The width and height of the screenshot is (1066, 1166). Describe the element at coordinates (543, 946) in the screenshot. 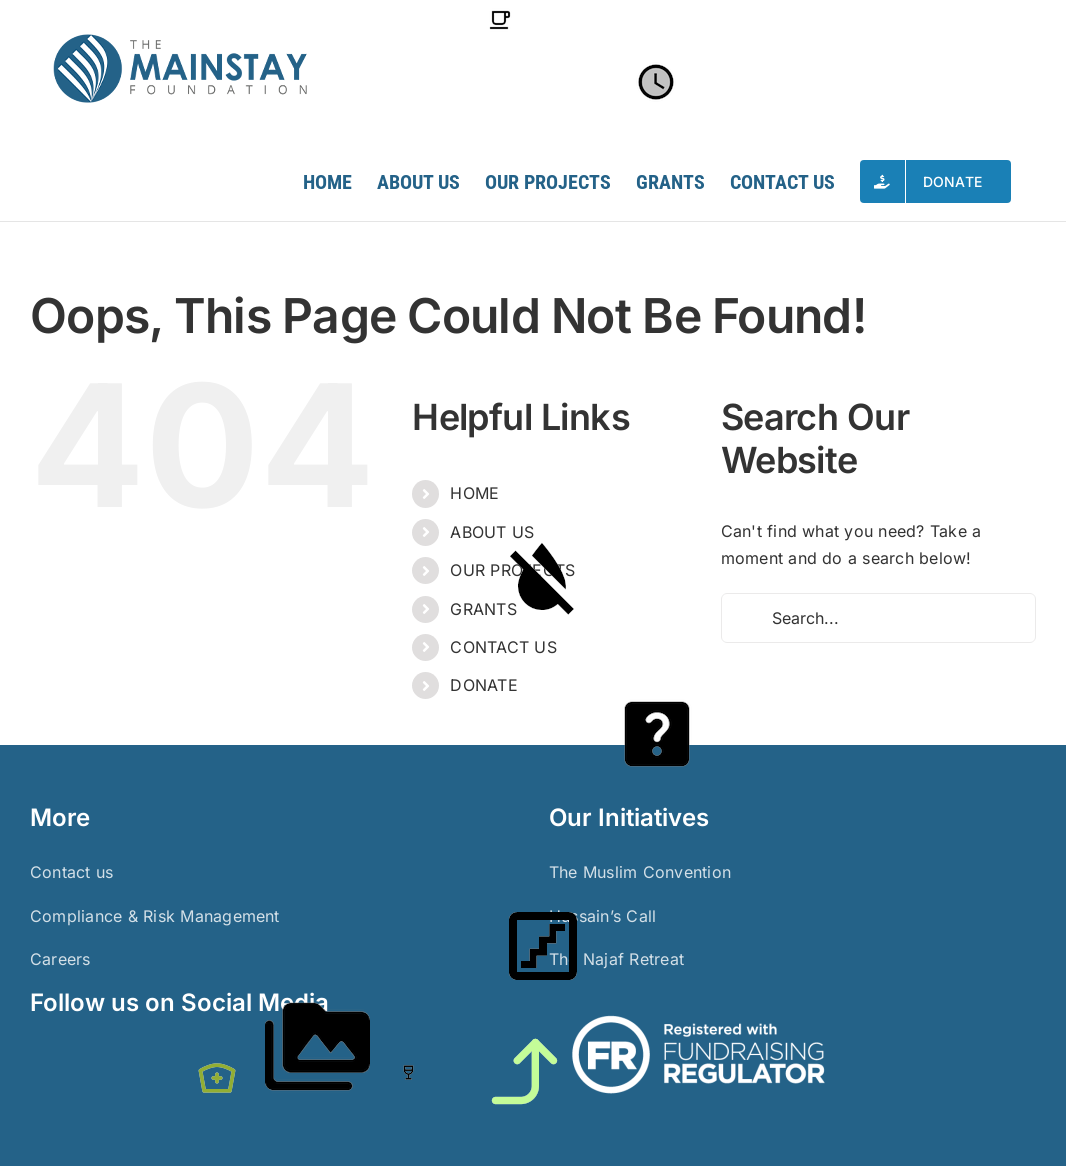

I see `indicates stairs or stairway access` at that location.